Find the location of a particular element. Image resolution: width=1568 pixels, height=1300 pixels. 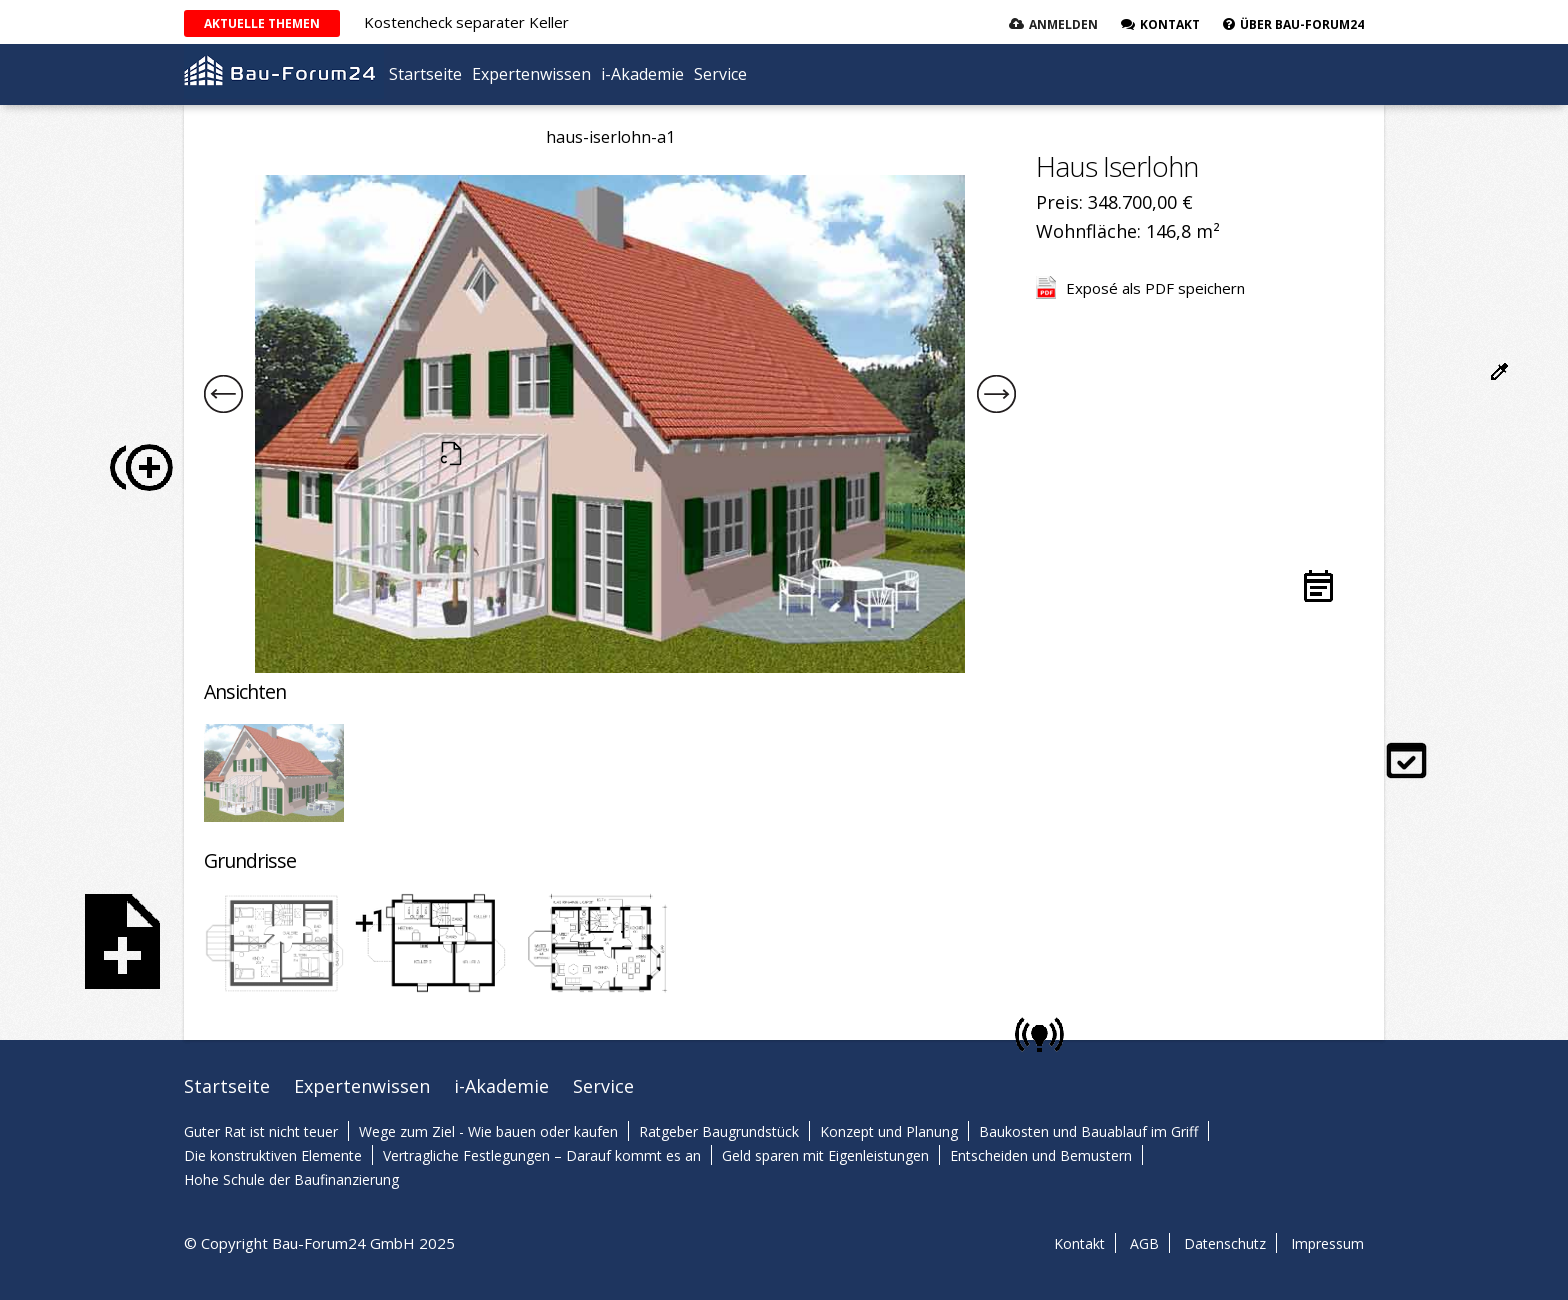

create a new note or document is located at coordinates (122, 941).